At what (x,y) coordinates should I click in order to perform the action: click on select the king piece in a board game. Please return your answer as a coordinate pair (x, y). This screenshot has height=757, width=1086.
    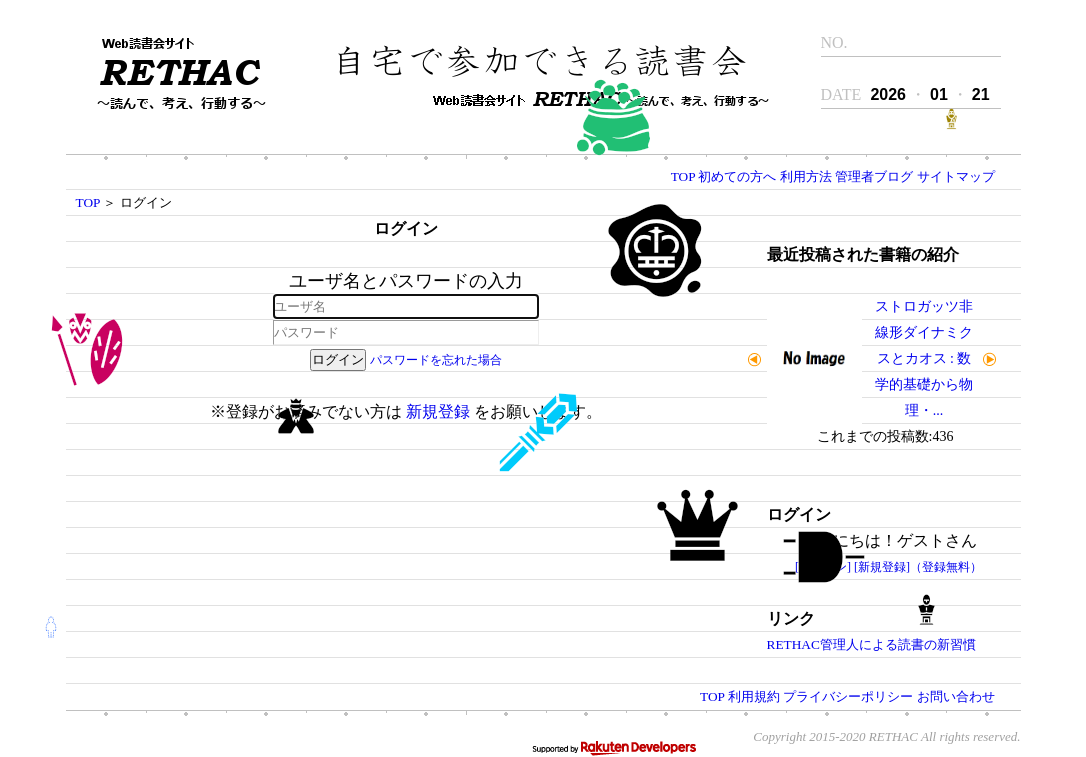
    Looking at the image, I should click on (296, 417).